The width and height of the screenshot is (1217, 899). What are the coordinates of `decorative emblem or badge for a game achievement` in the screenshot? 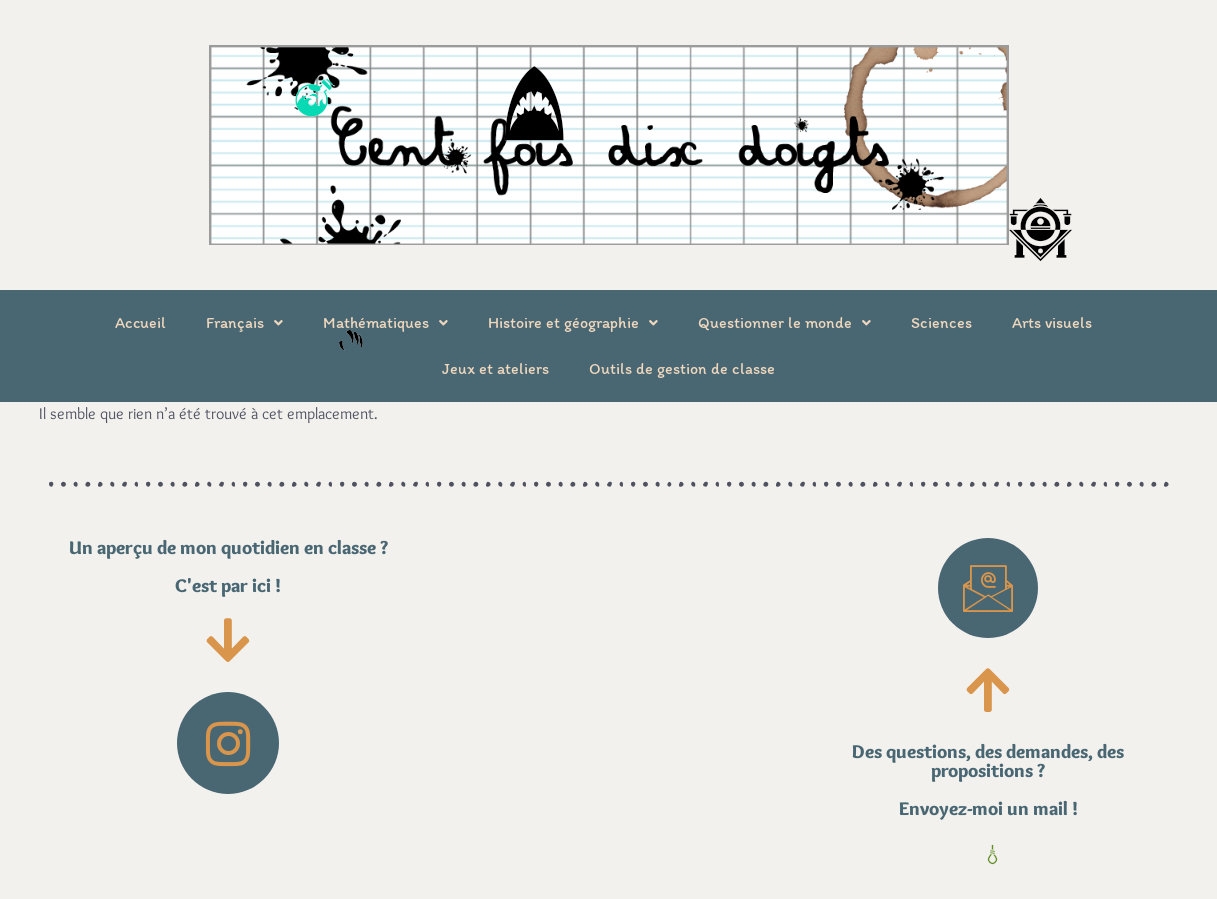 It's located at (1040, 229).